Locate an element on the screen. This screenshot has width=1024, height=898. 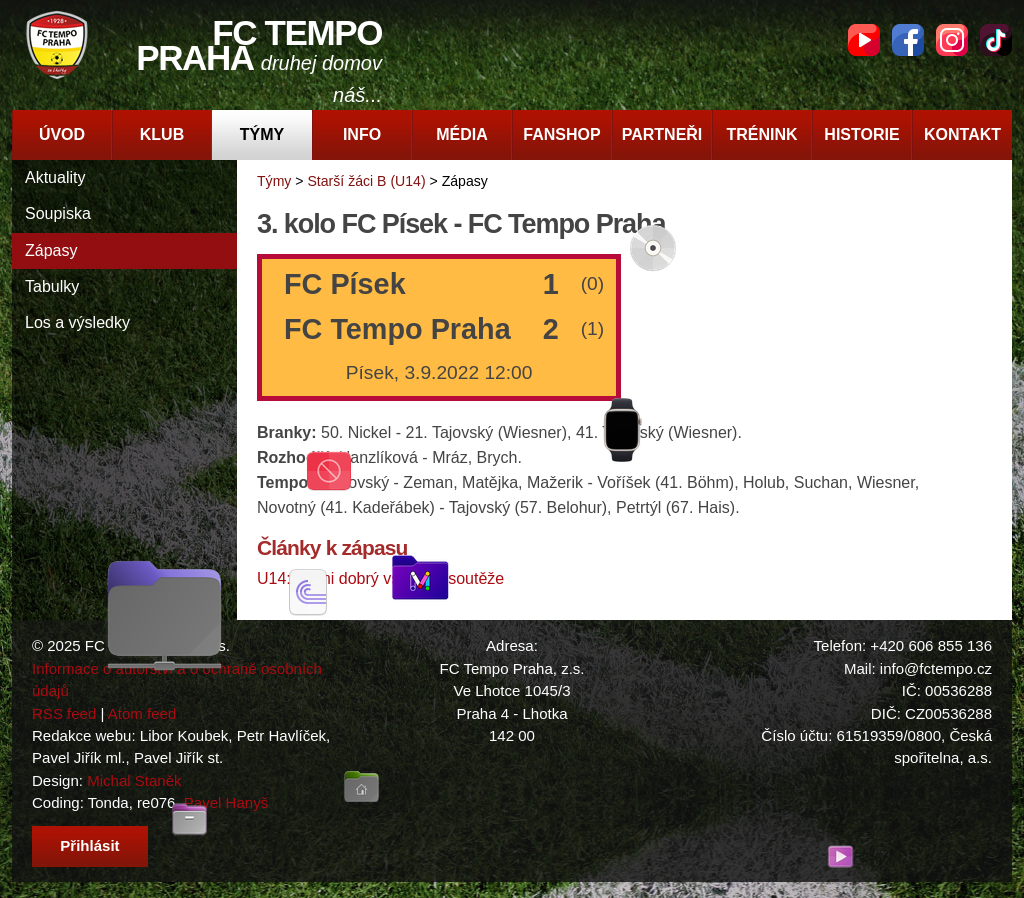
indicates a missing or broken image is located at coordinates (329, 470).